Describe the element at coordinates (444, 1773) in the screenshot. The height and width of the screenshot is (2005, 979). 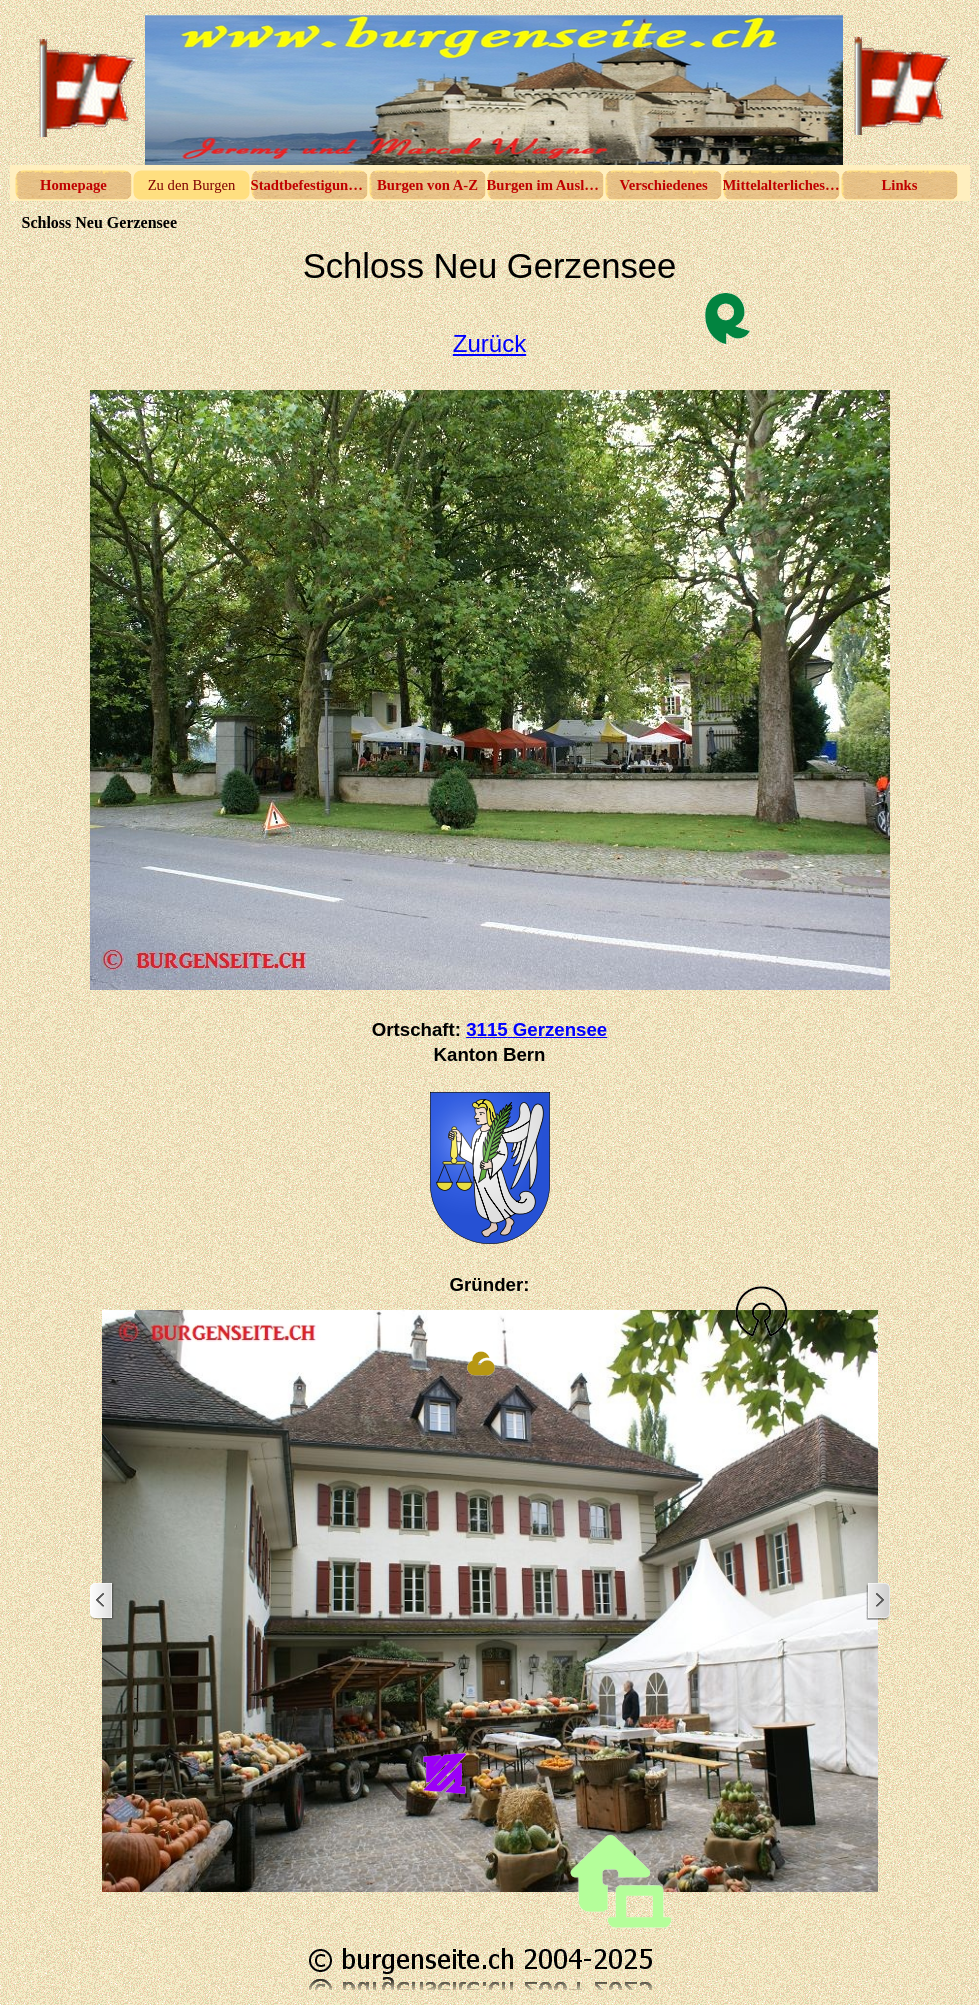
I see `FFmpeg multimedia framework logo` at that location.